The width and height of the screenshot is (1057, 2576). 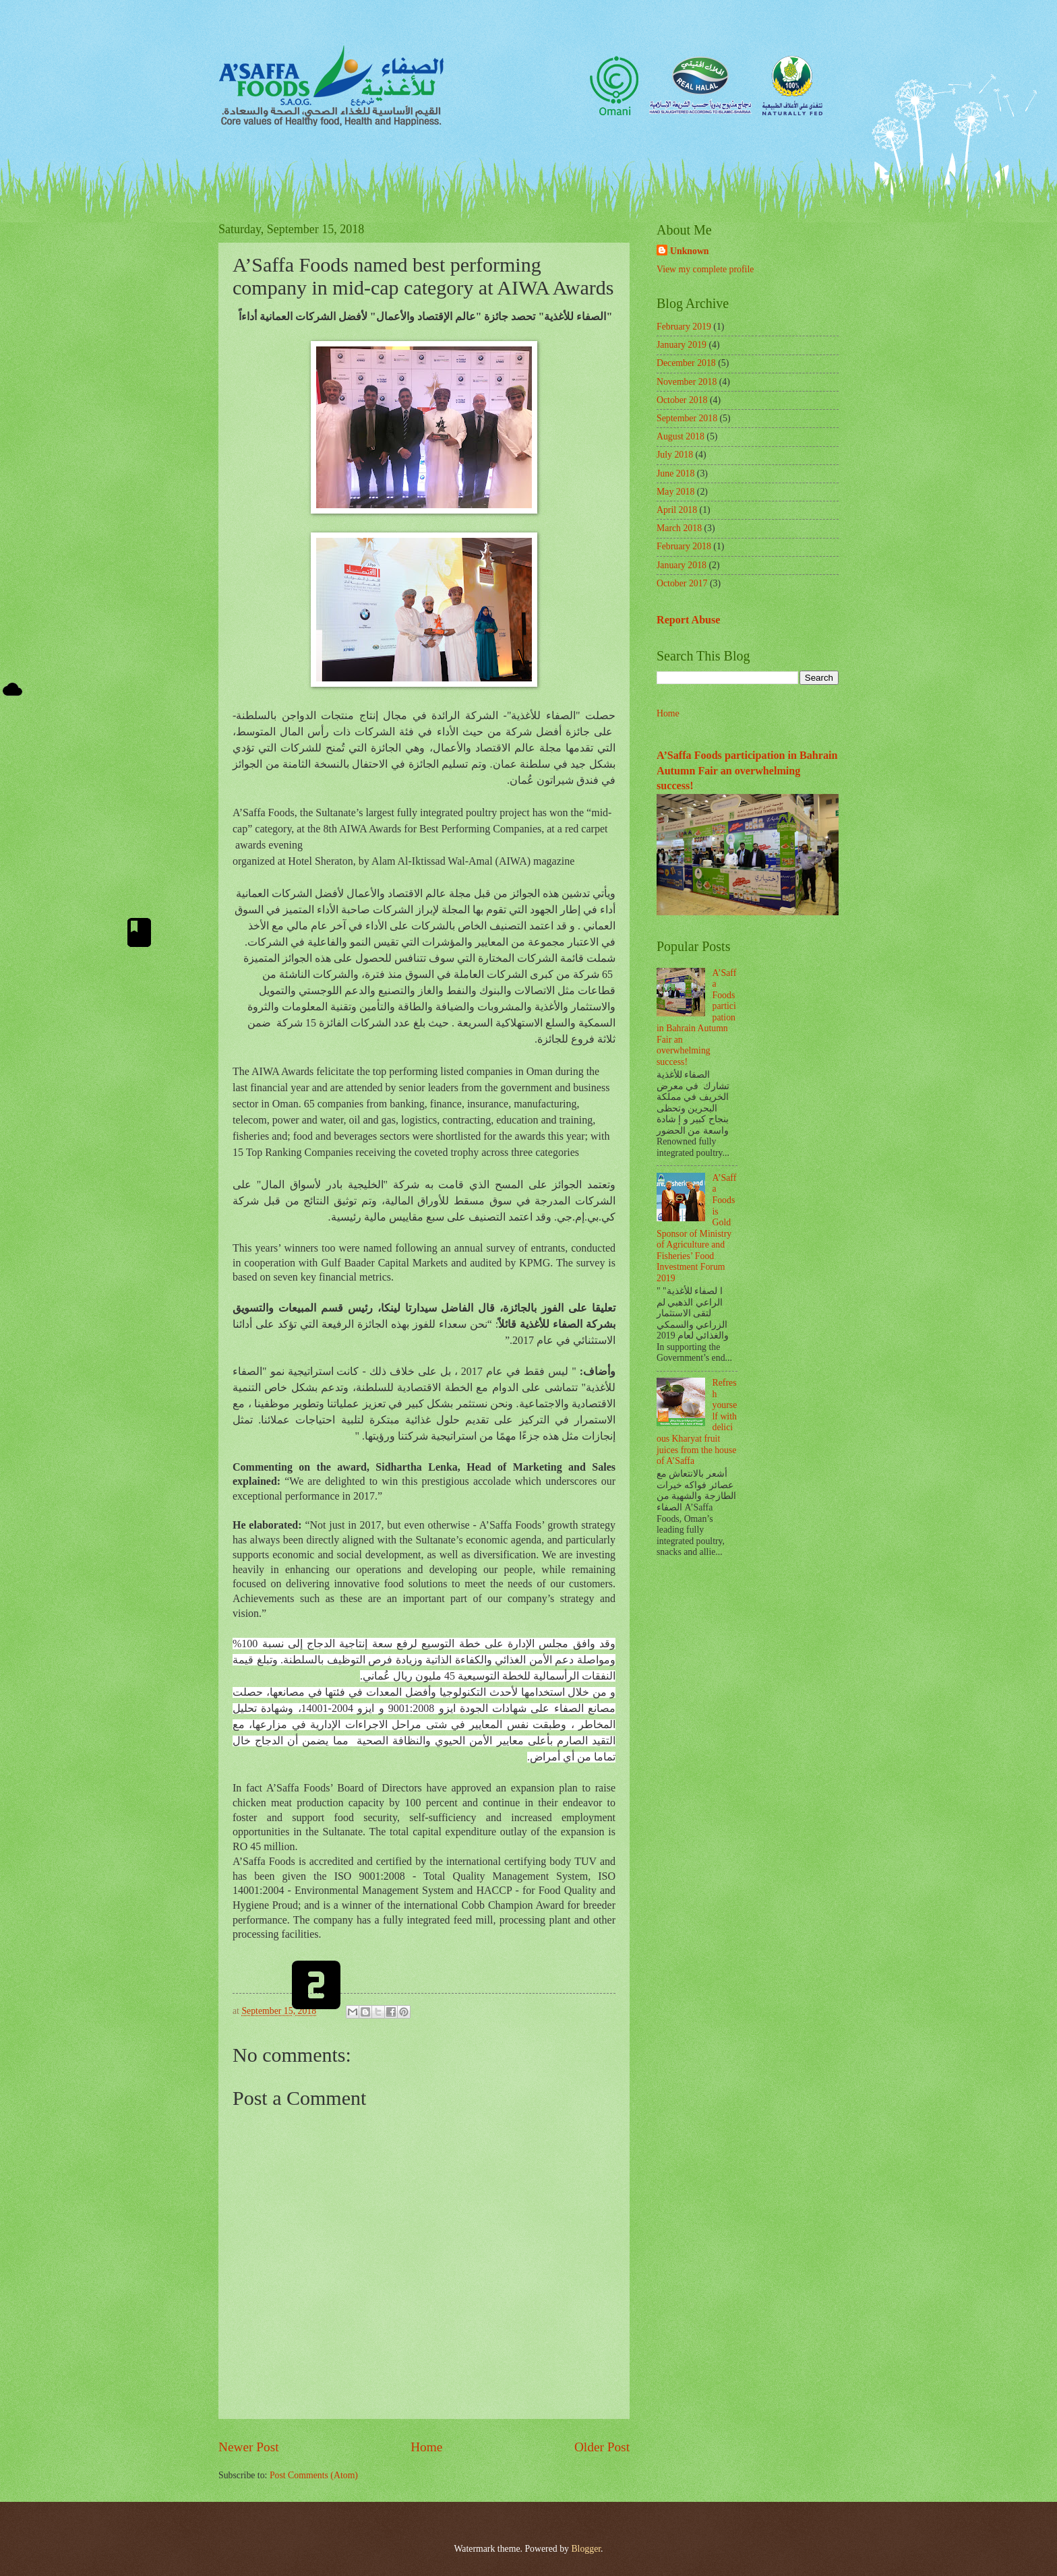 I want to click on access cloud storage, so click(x=12, y=689).